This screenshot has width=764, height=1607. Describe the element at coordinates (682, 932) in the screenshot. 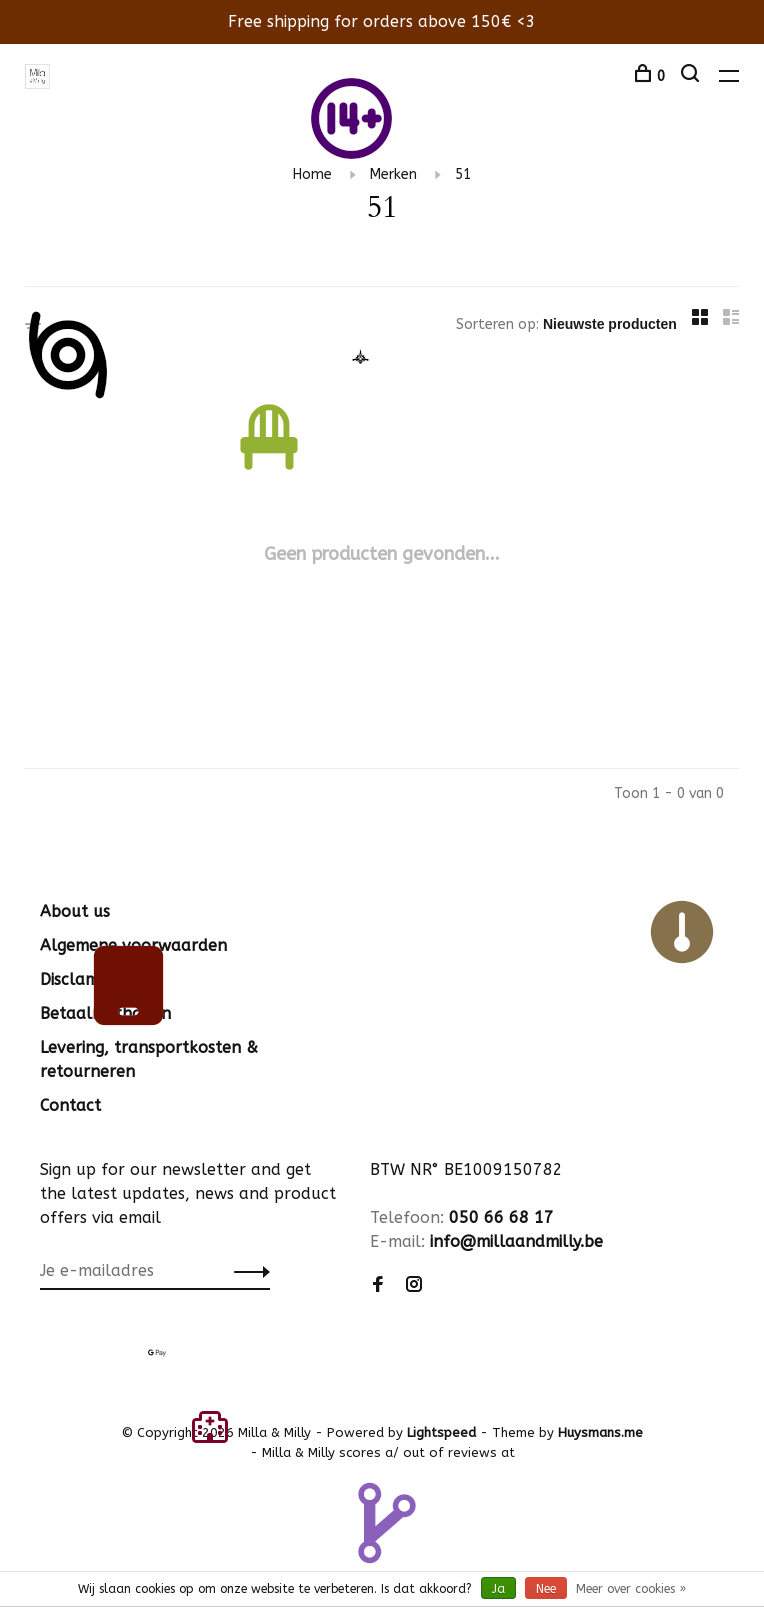

I see `view current speed or performance metrics` at that location.